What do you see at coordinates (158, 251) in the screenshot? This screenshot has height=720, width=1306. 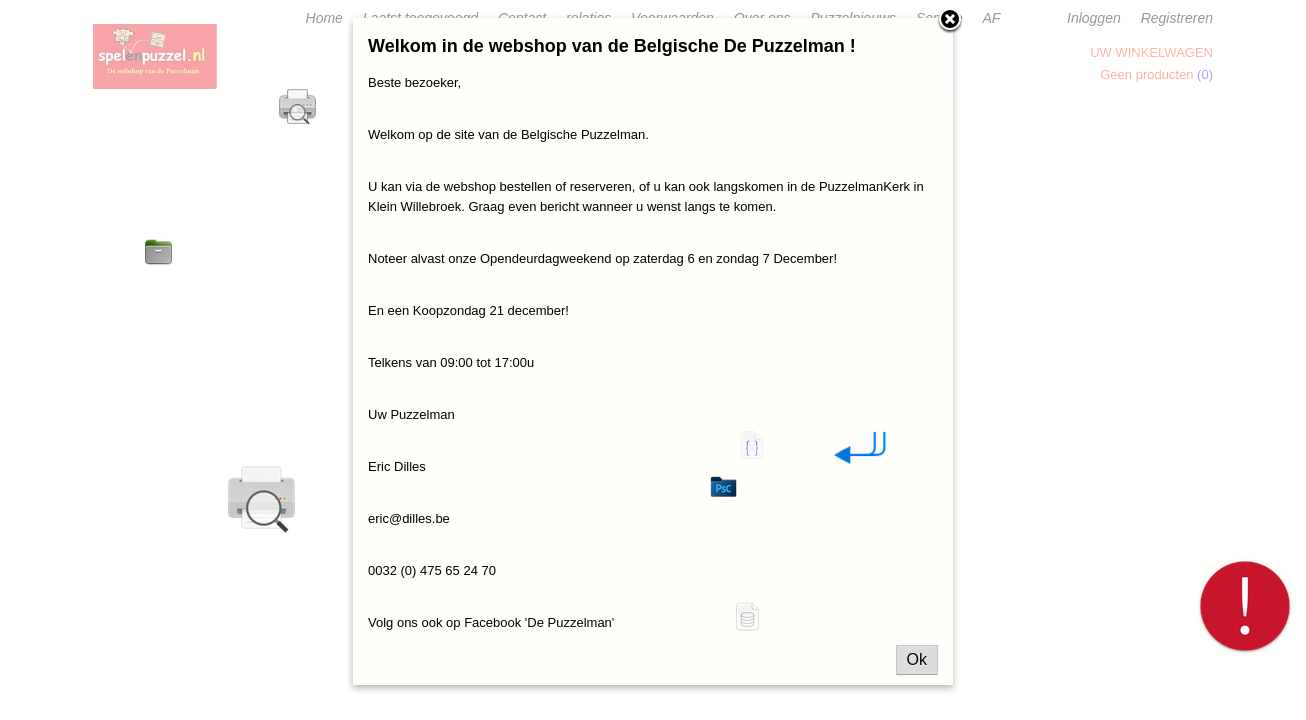 I see `open the file manager application` at bounding box center [158, 251].